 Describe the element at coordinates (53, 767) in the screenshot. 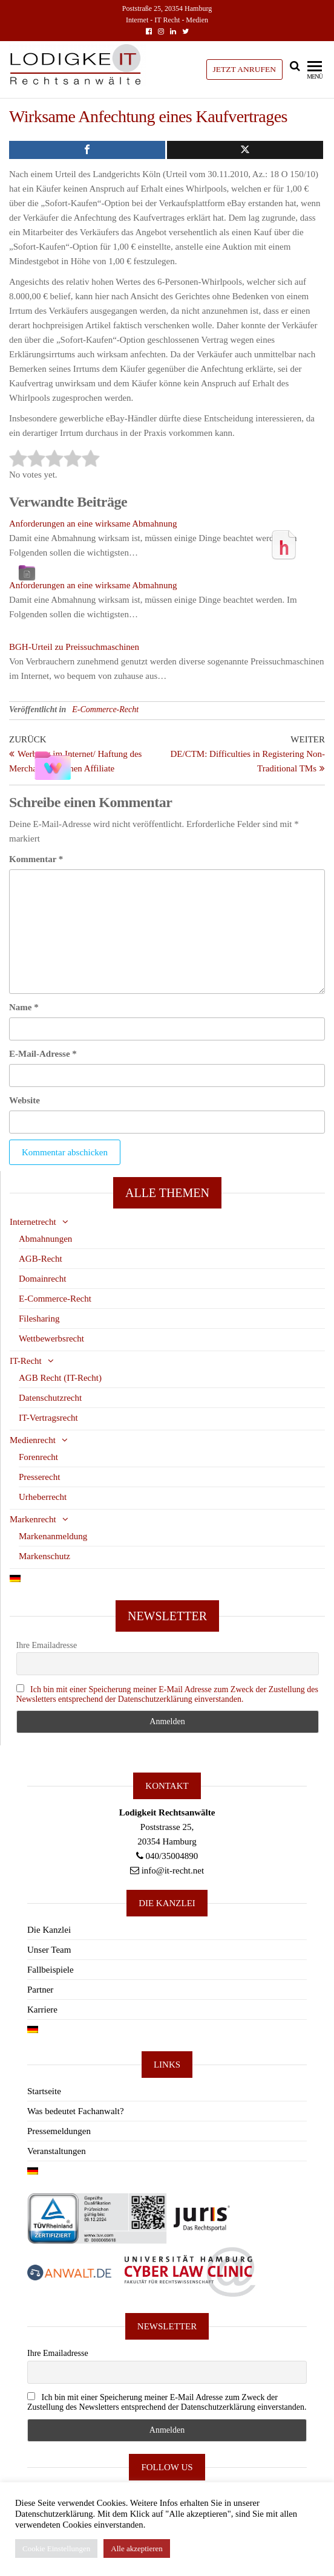

I see `open wondershare creative center folder` at that location.